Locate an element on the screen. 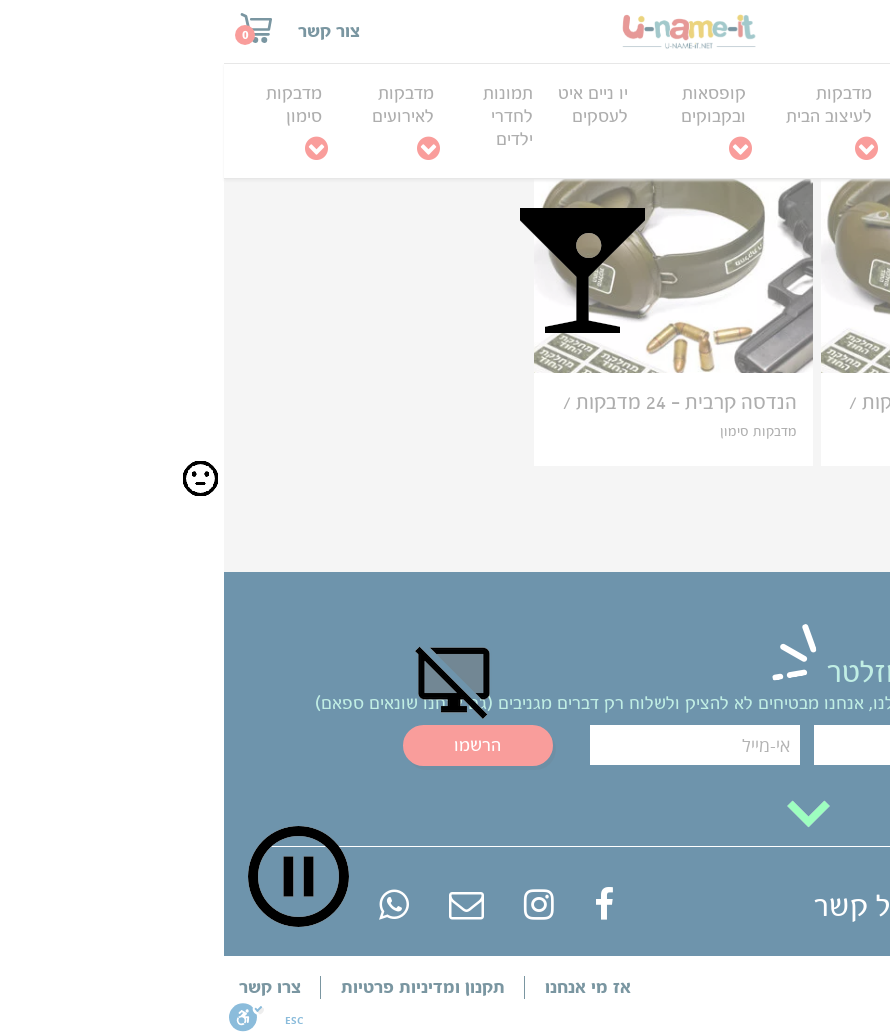 The image size is (890, 1036). expand a dropdown menu is located at coordinates (808, 813).